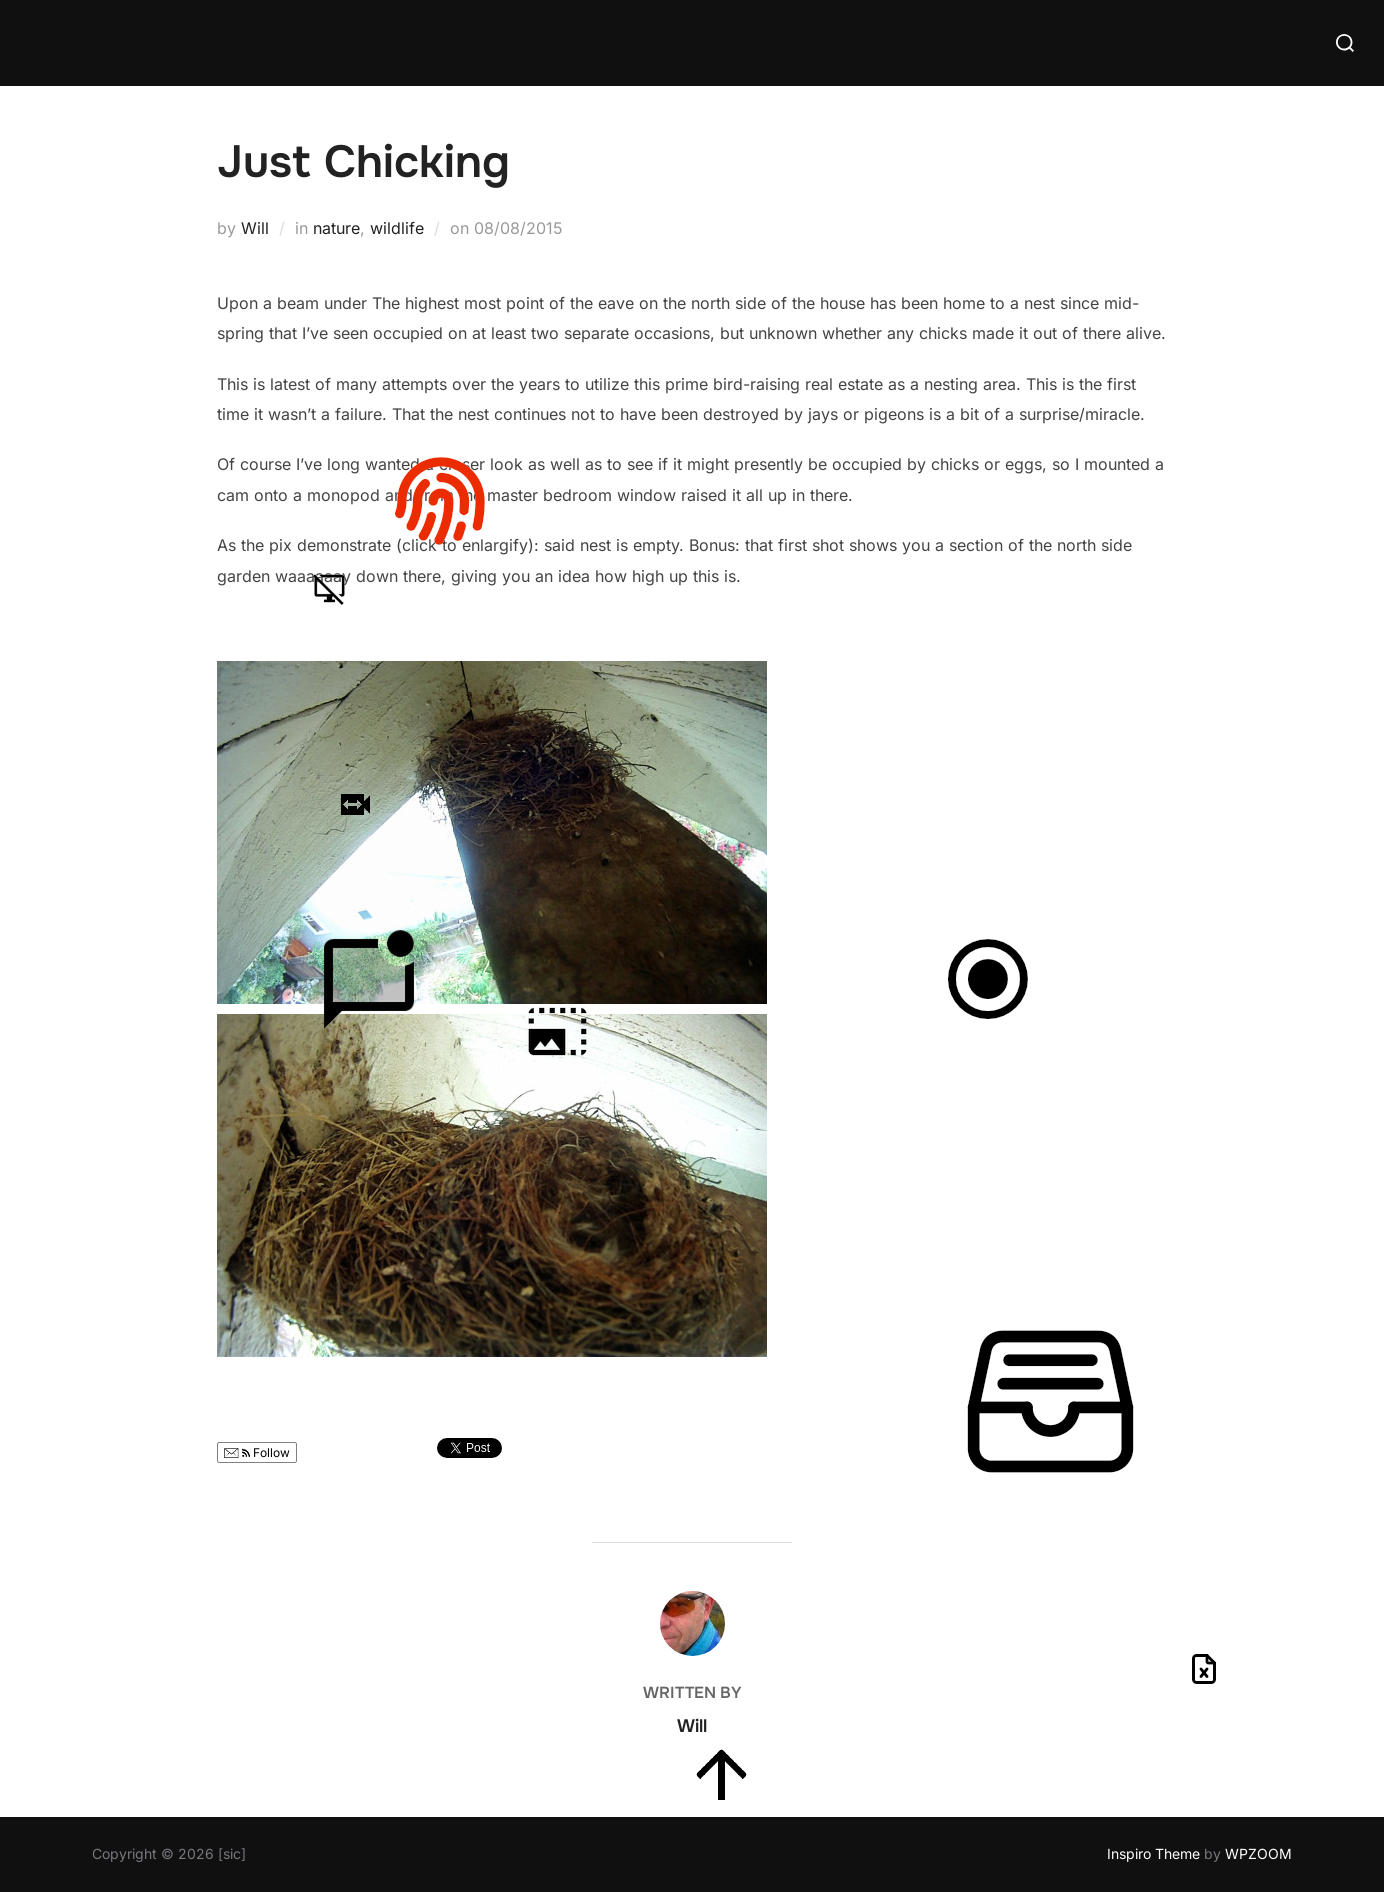 The height and width of the screenshot is (1892, 1384). Describe the element at coordinates (329, 588) in the screenshot. I see `desktop access is currently disabled` at that location.